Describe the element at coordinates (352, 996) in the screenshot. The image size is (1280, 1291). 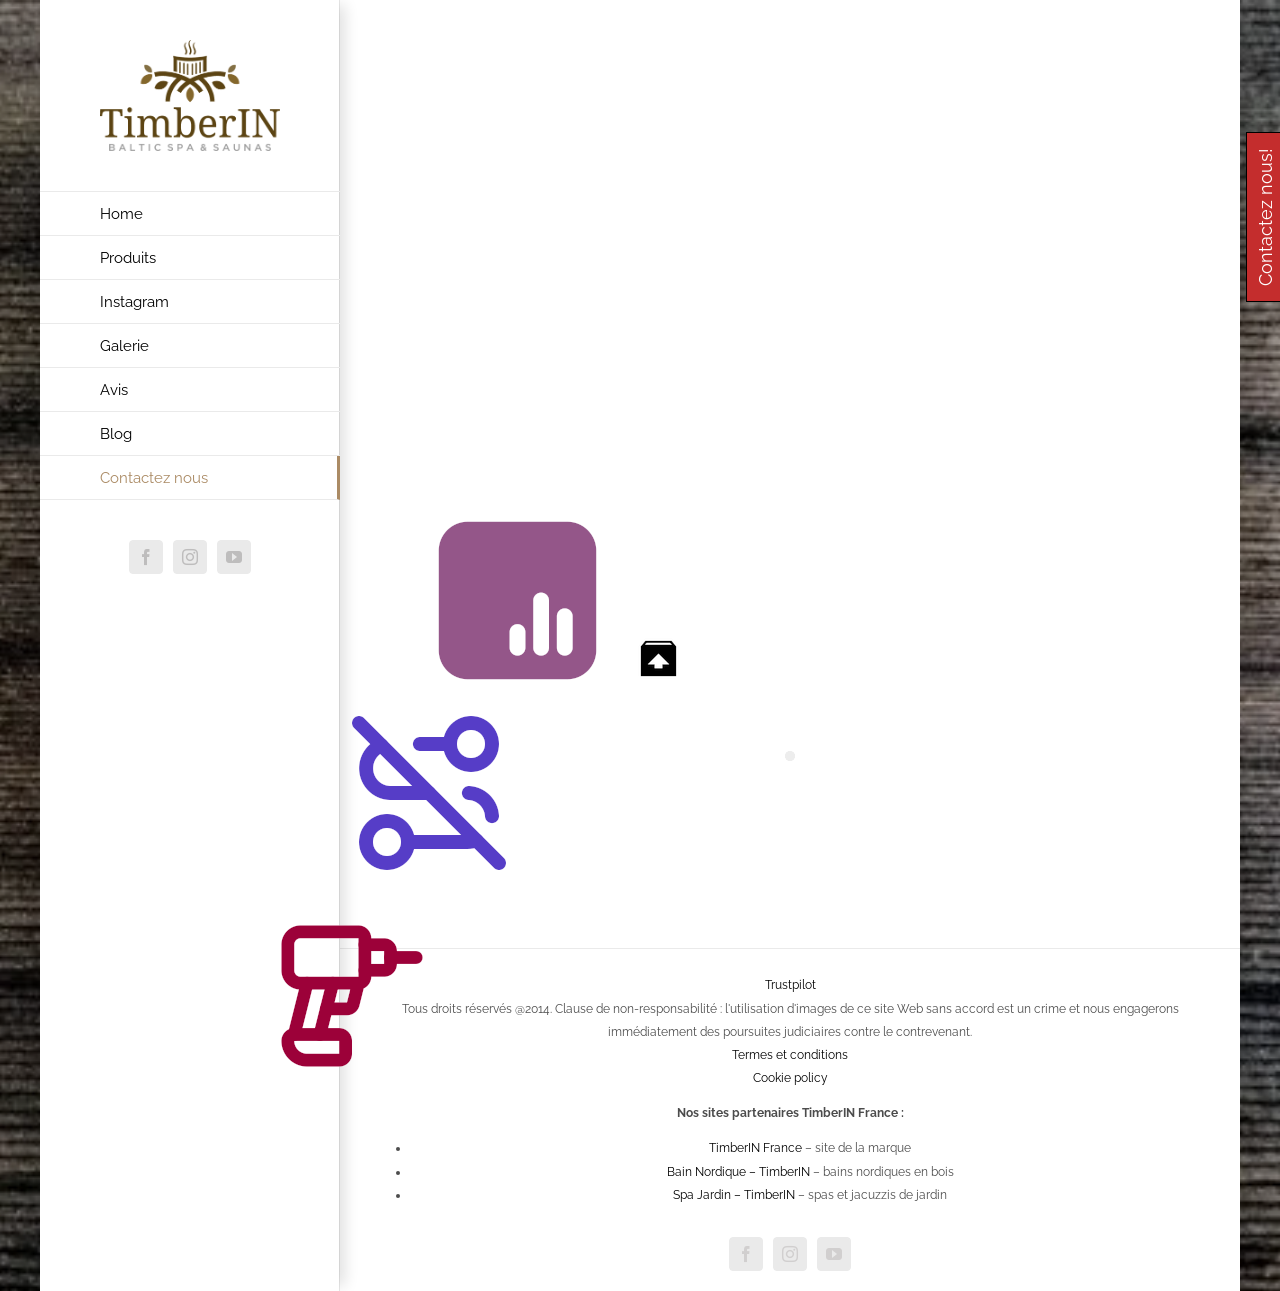
I see `access power tools or hardware category` at that location.